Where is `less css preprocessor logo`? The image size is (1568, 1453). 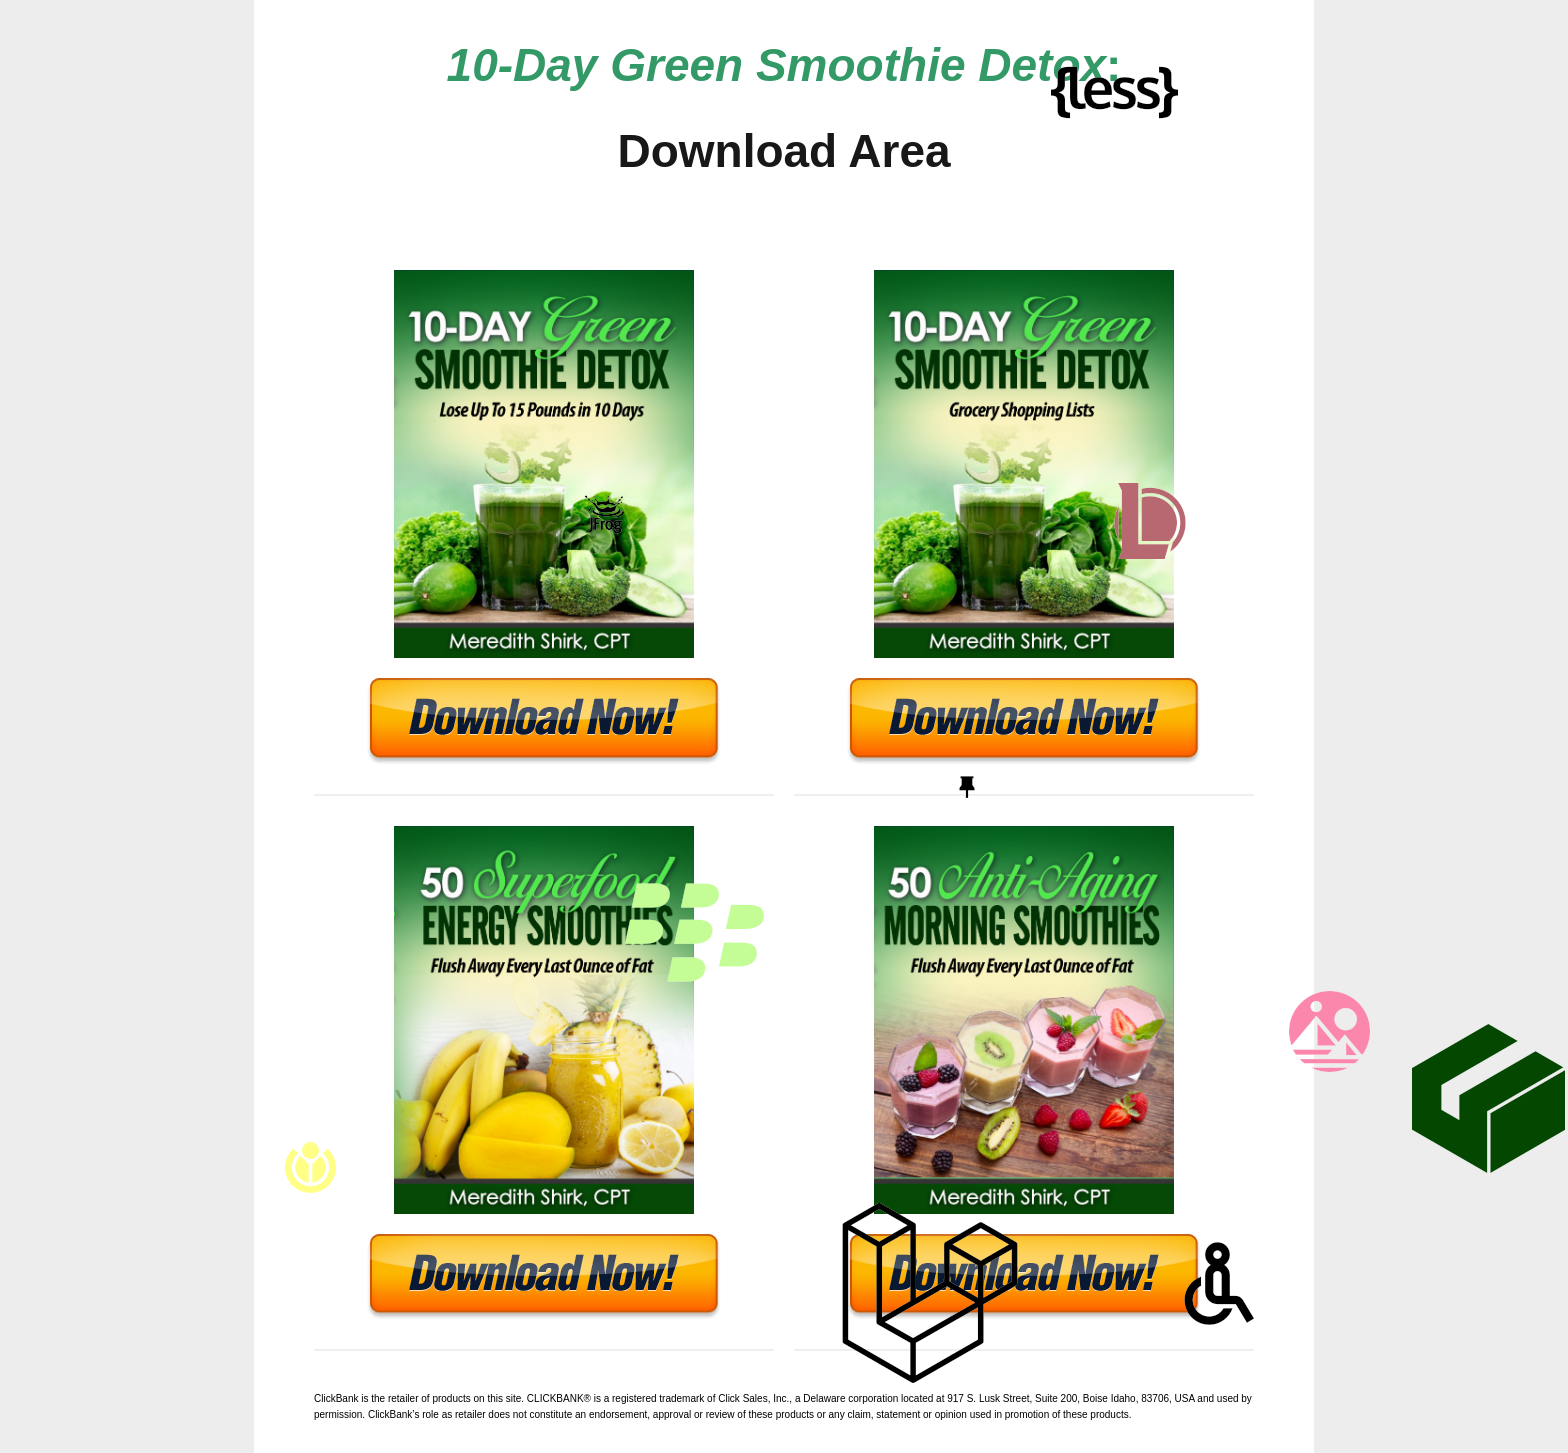
less css preprocessor logo is located at coordinates (1114, 92).